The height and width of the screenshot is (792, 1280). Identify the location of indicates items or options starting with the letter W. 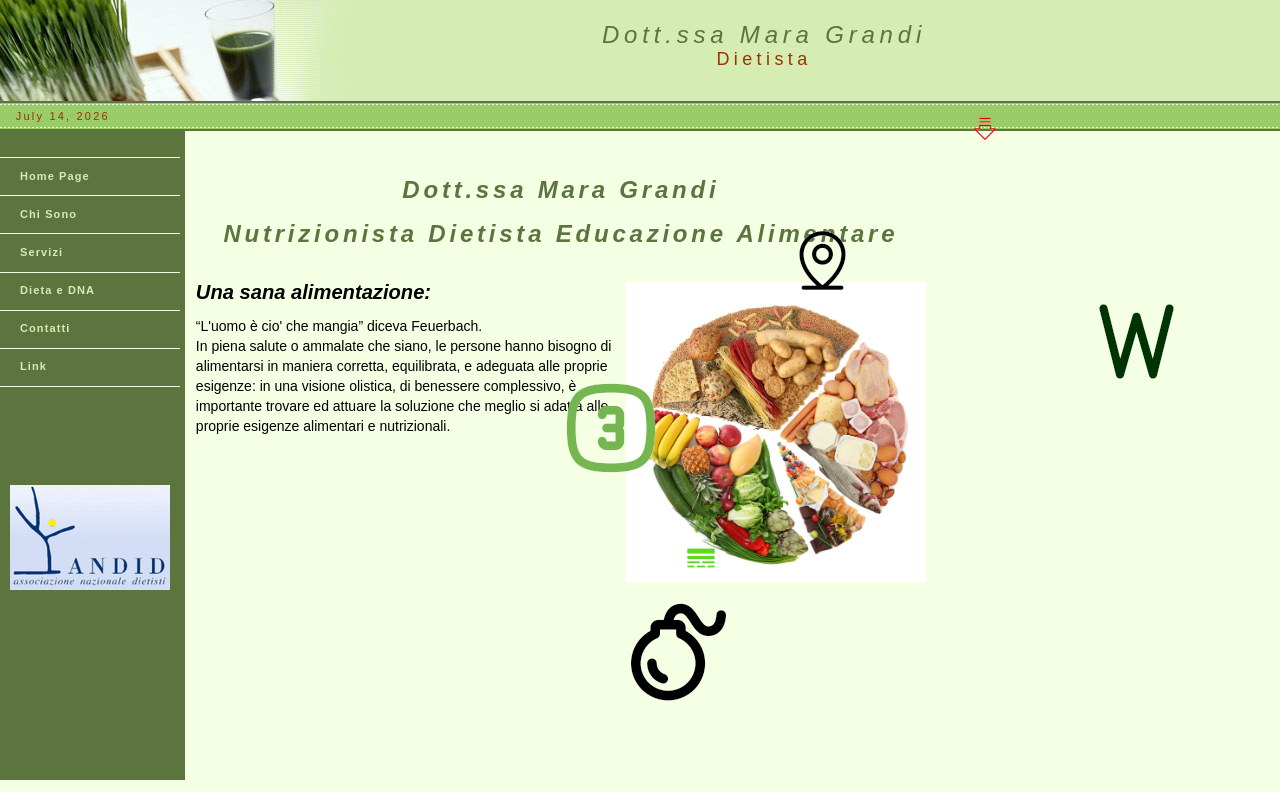
(1136, 341).